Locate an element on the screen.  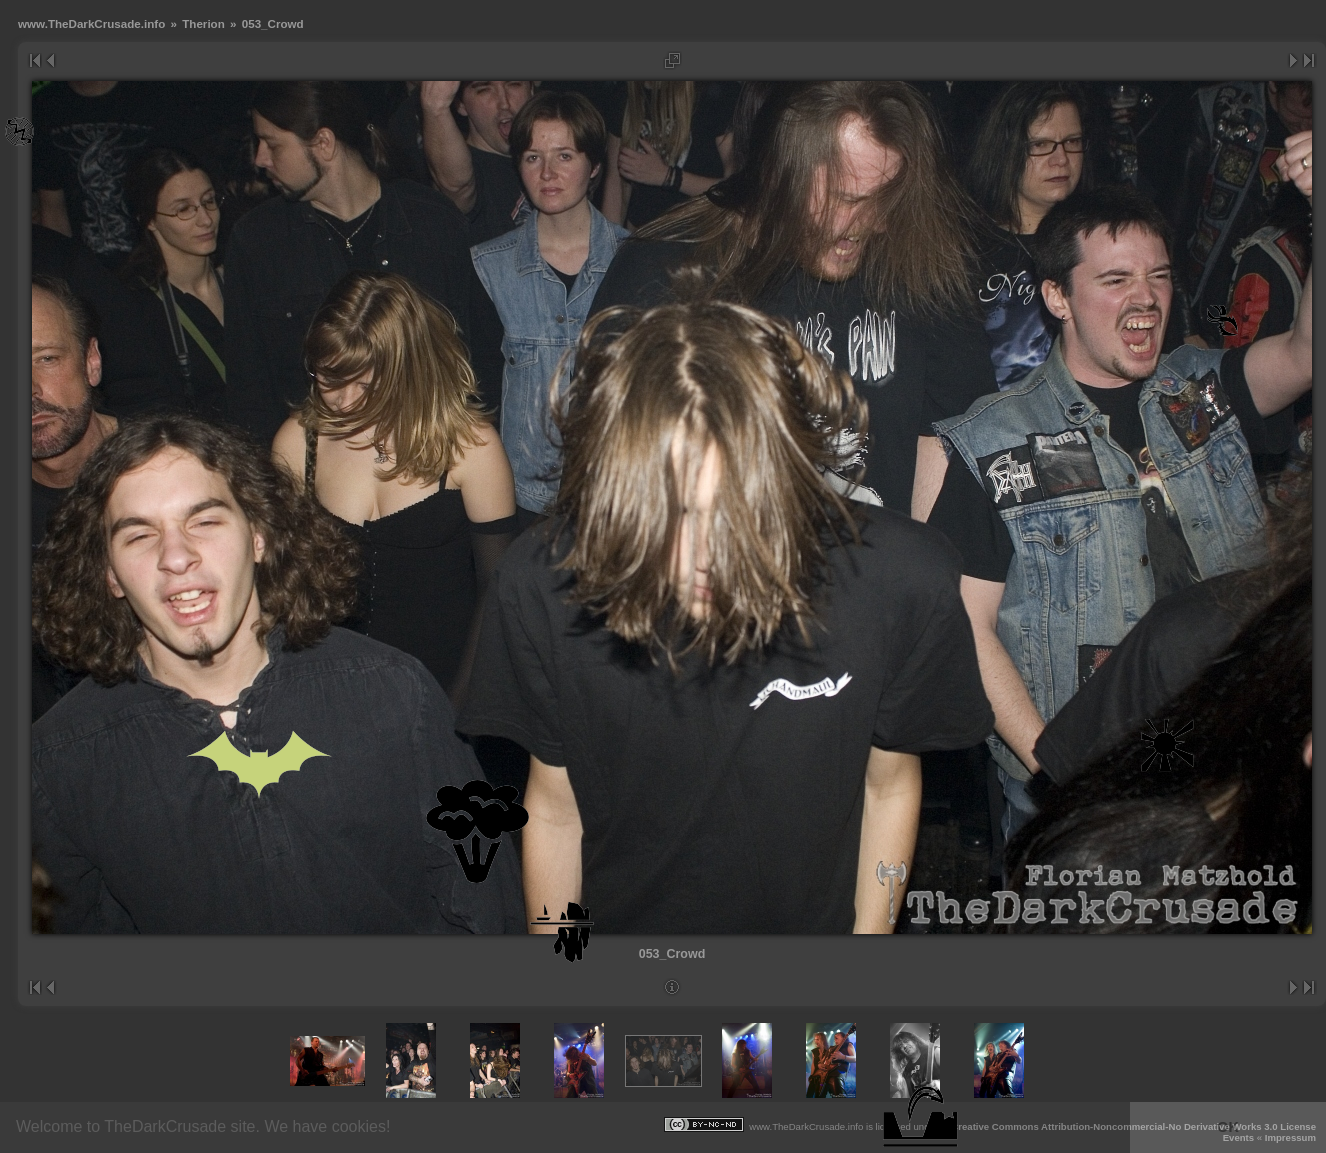
indicates halloween or spooky theme content is located at coordinates (259, 765).